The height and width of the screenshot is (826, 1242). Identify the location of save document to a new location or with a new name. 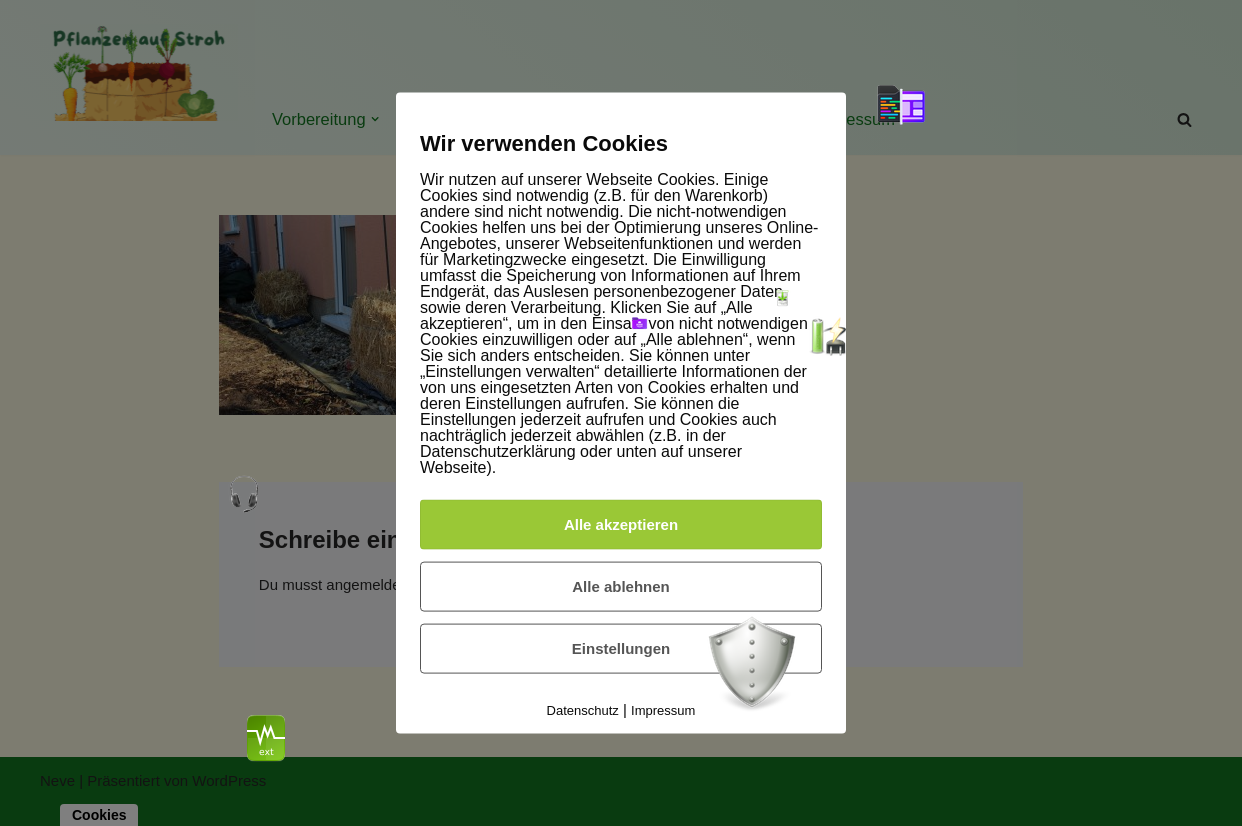
(782, 298).